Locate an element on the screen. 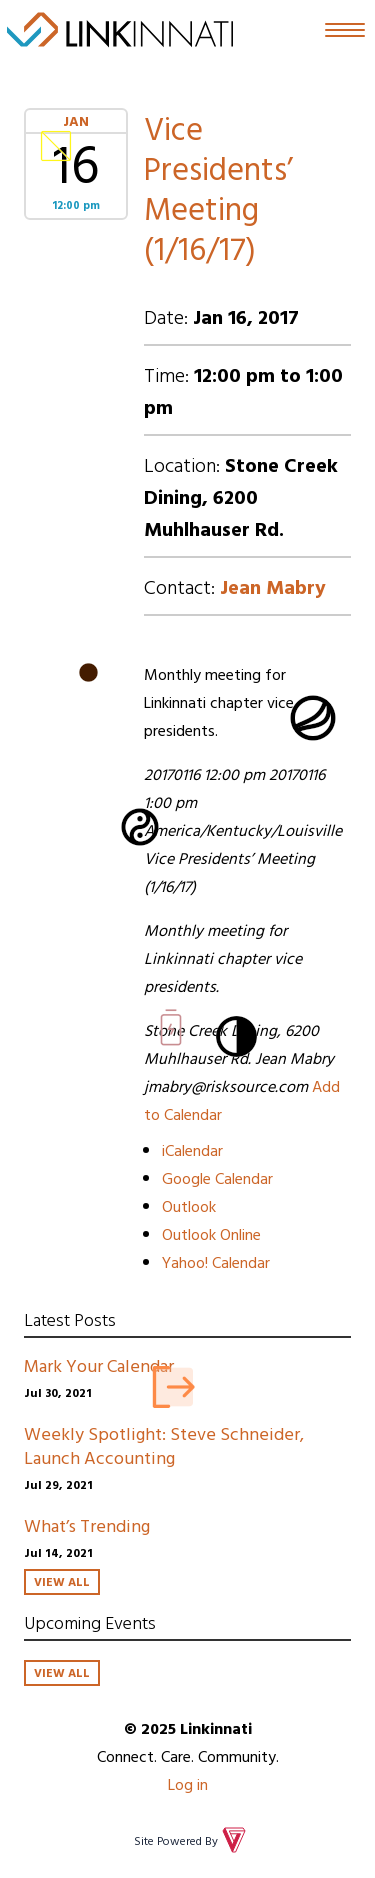 The image size is (375, 1878). adjust display contrast settings is located at coordinates (236, 1036).